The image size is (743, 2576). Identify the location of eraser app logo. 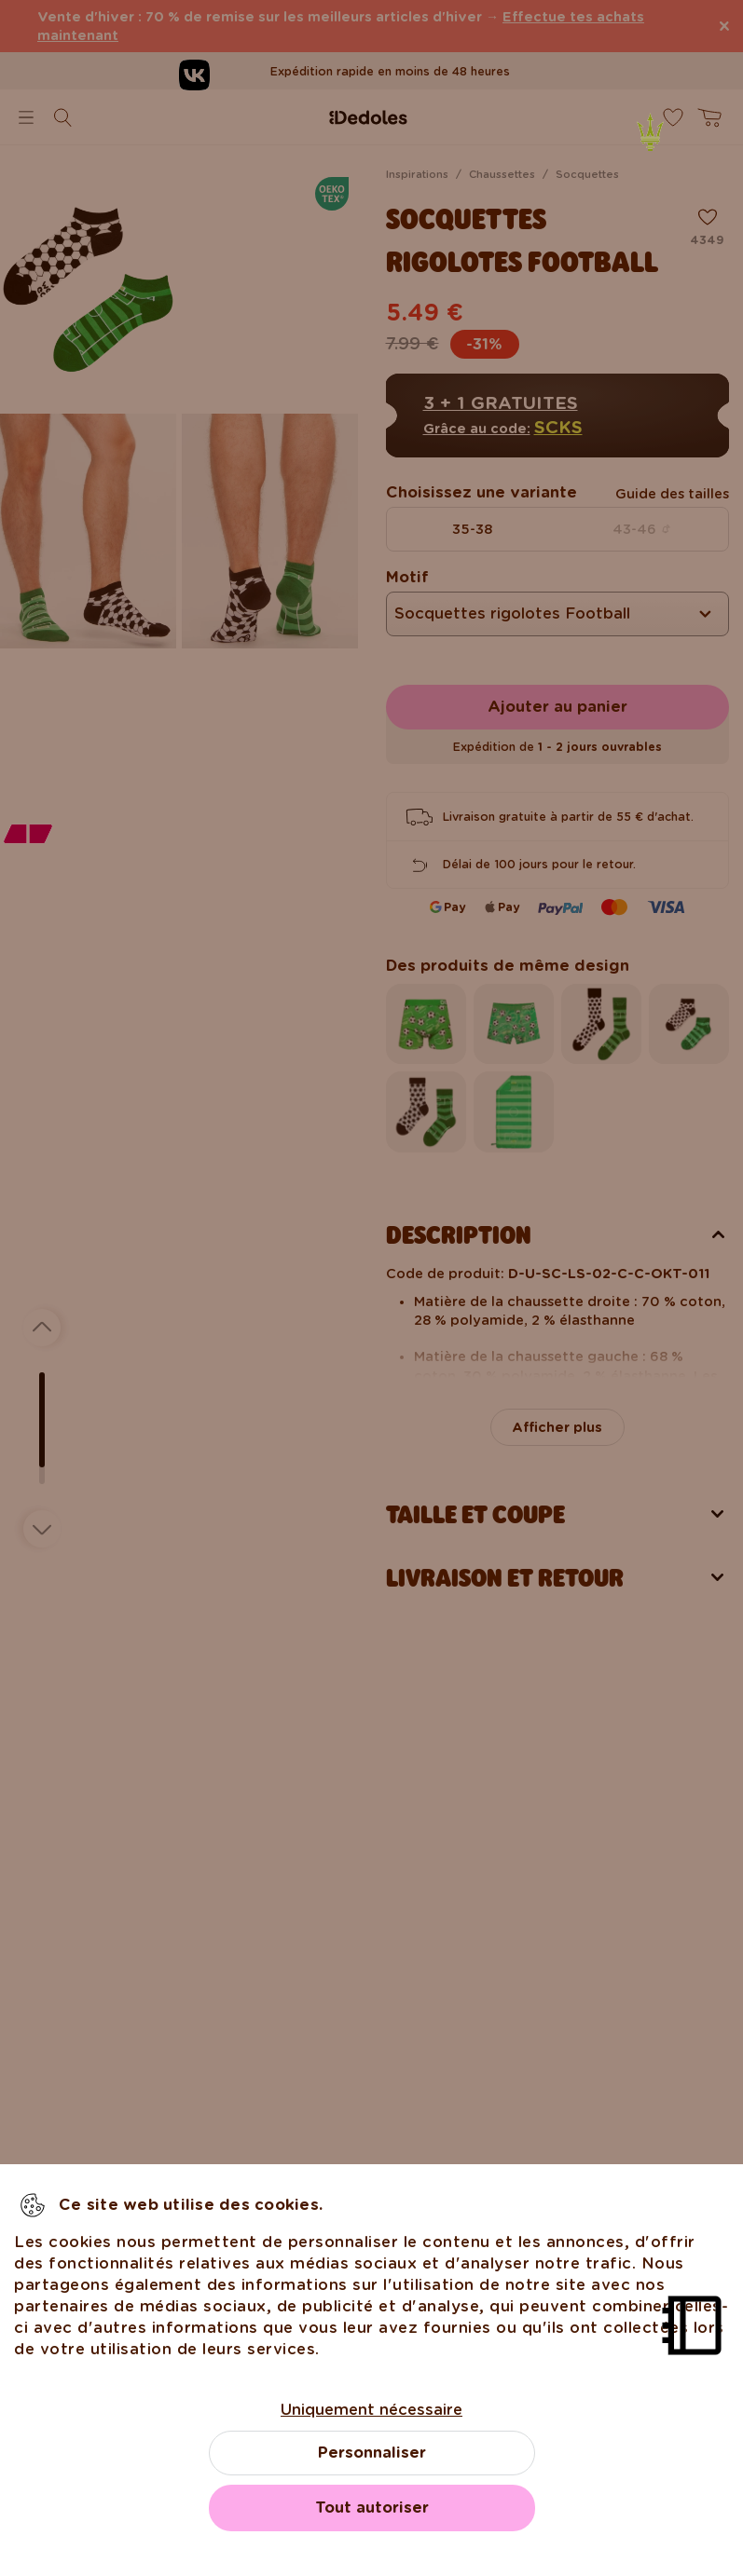
(28, 834).